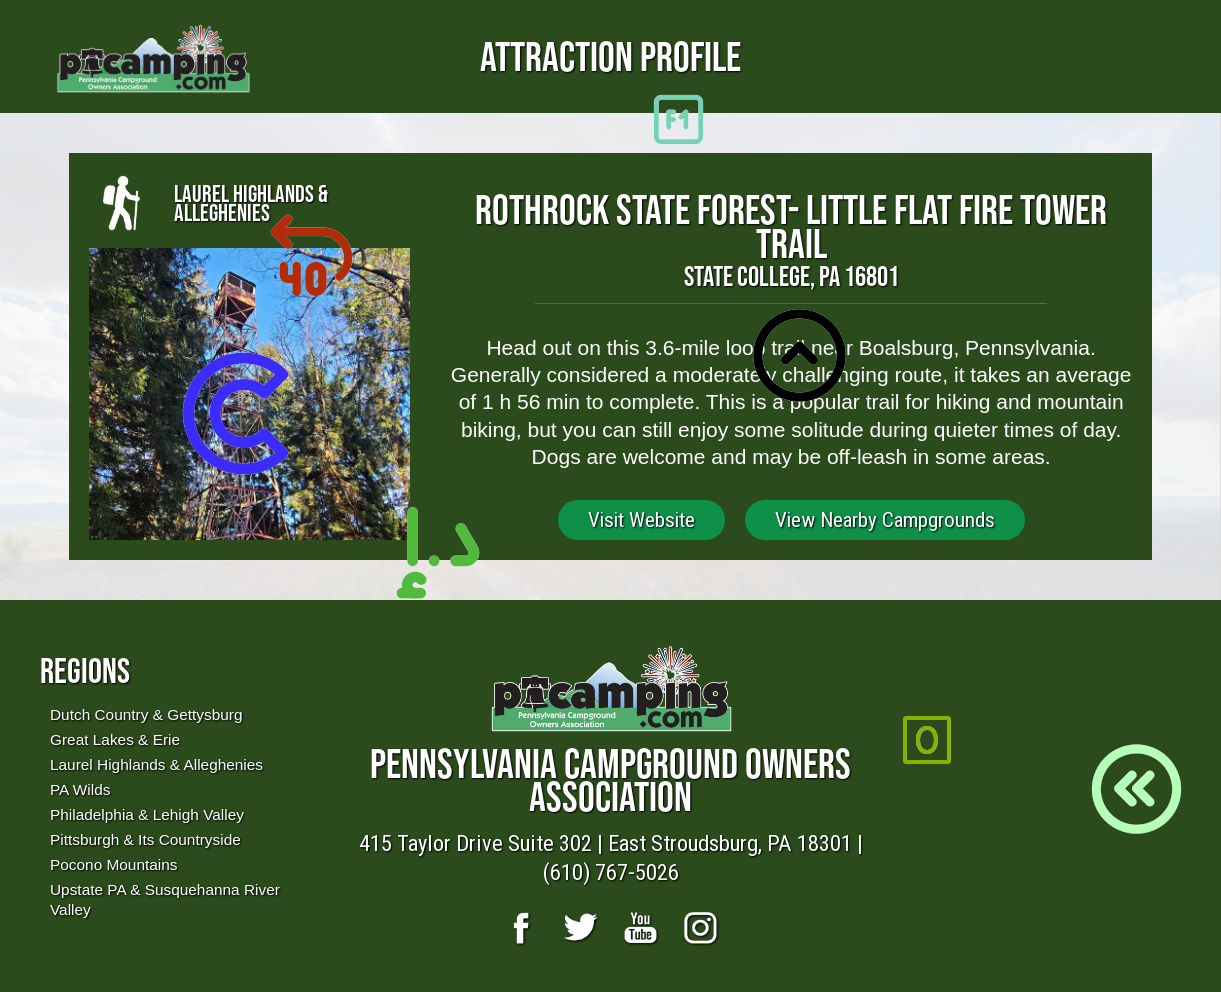 The width and height of the screenshot is (1221, 992). Describe the element at coordinates (439, 555) in the screenshot. I see `indicates price or amount in UAE dirhams` at that location.